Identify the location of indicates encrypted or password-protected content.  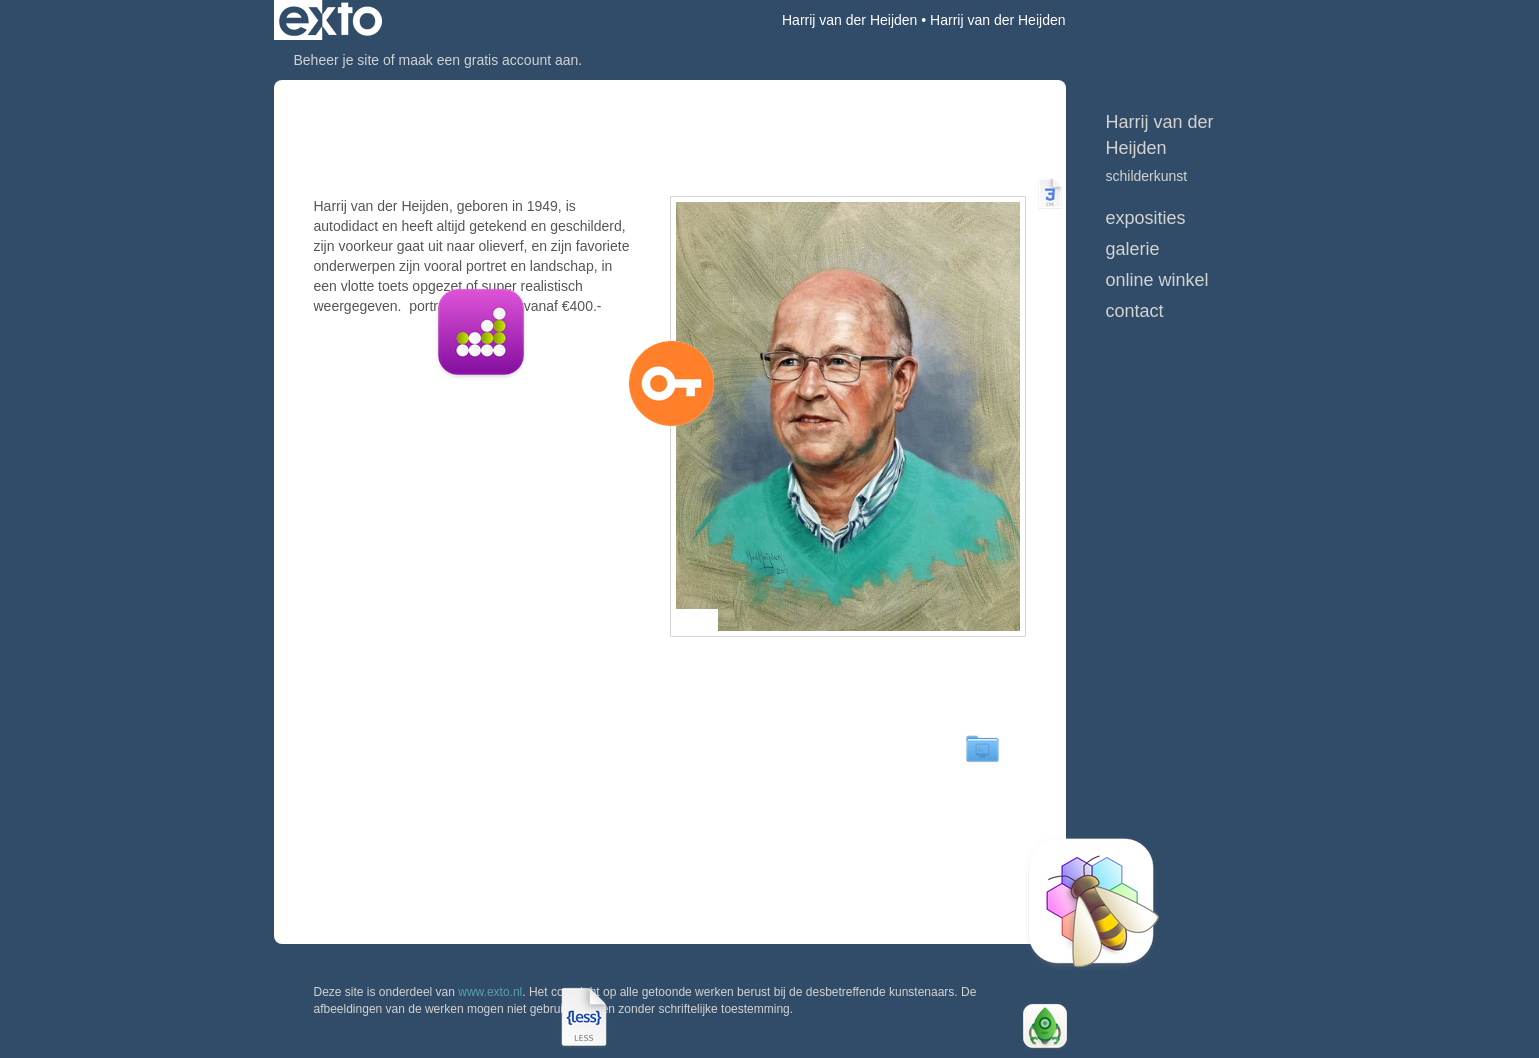
(671, 383).